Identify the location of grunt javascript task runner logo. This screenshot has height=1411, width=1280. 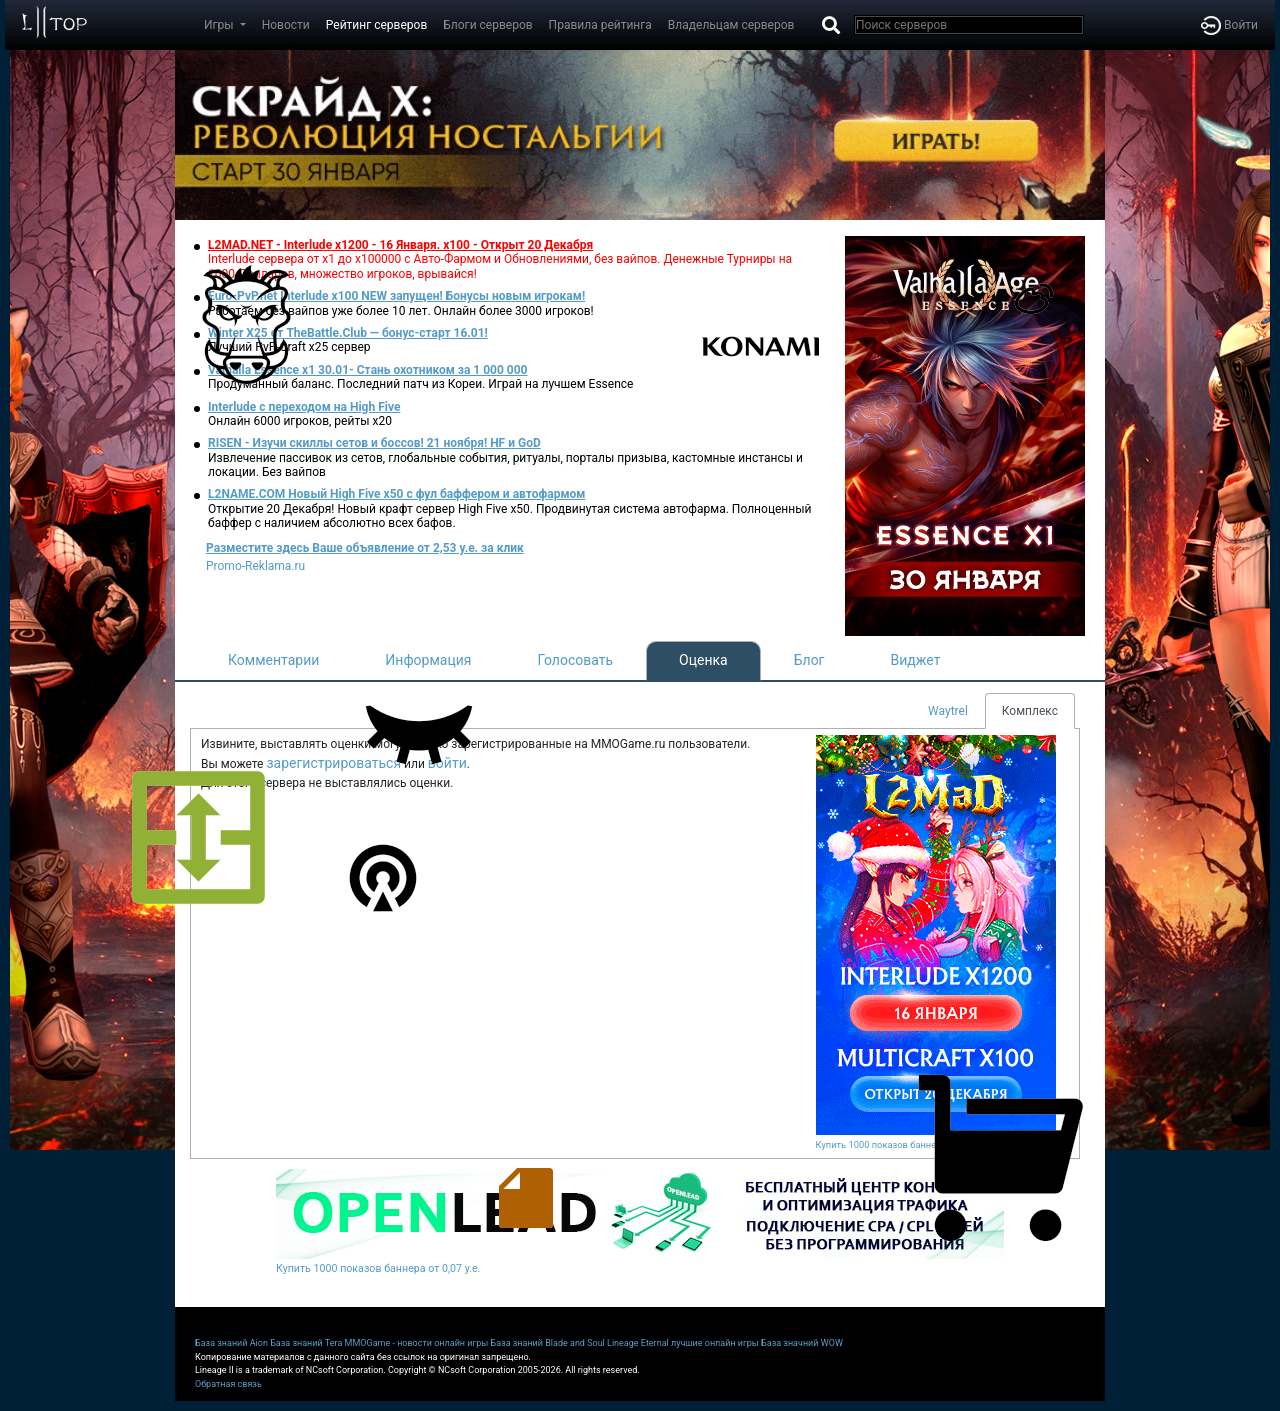
(246, 324).